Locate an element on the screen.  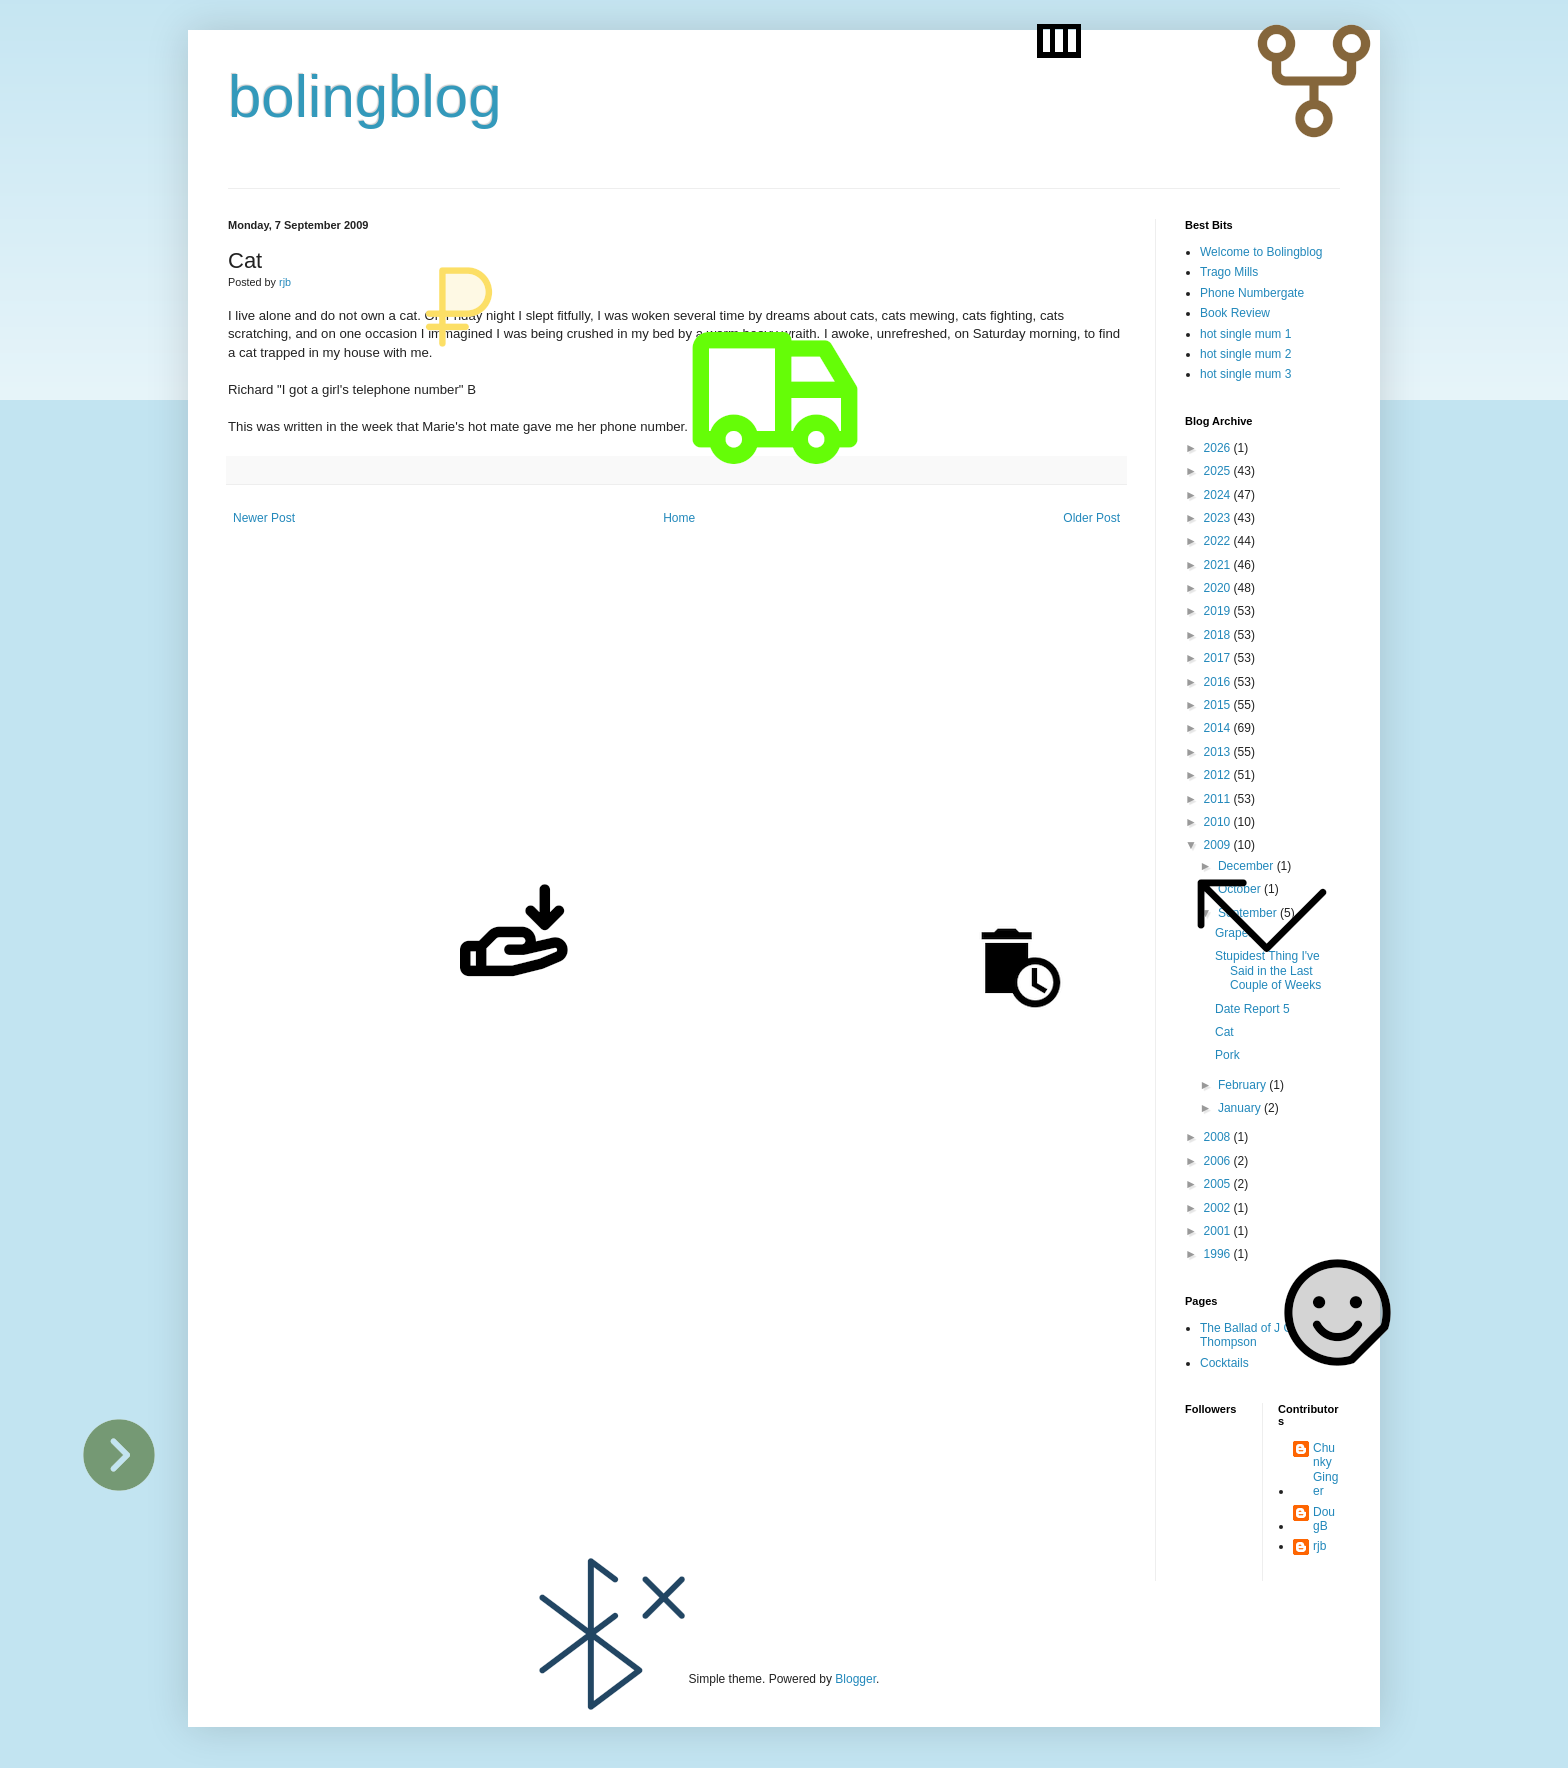
bluetooth connection disabled is located at coordinates (603, 1634).